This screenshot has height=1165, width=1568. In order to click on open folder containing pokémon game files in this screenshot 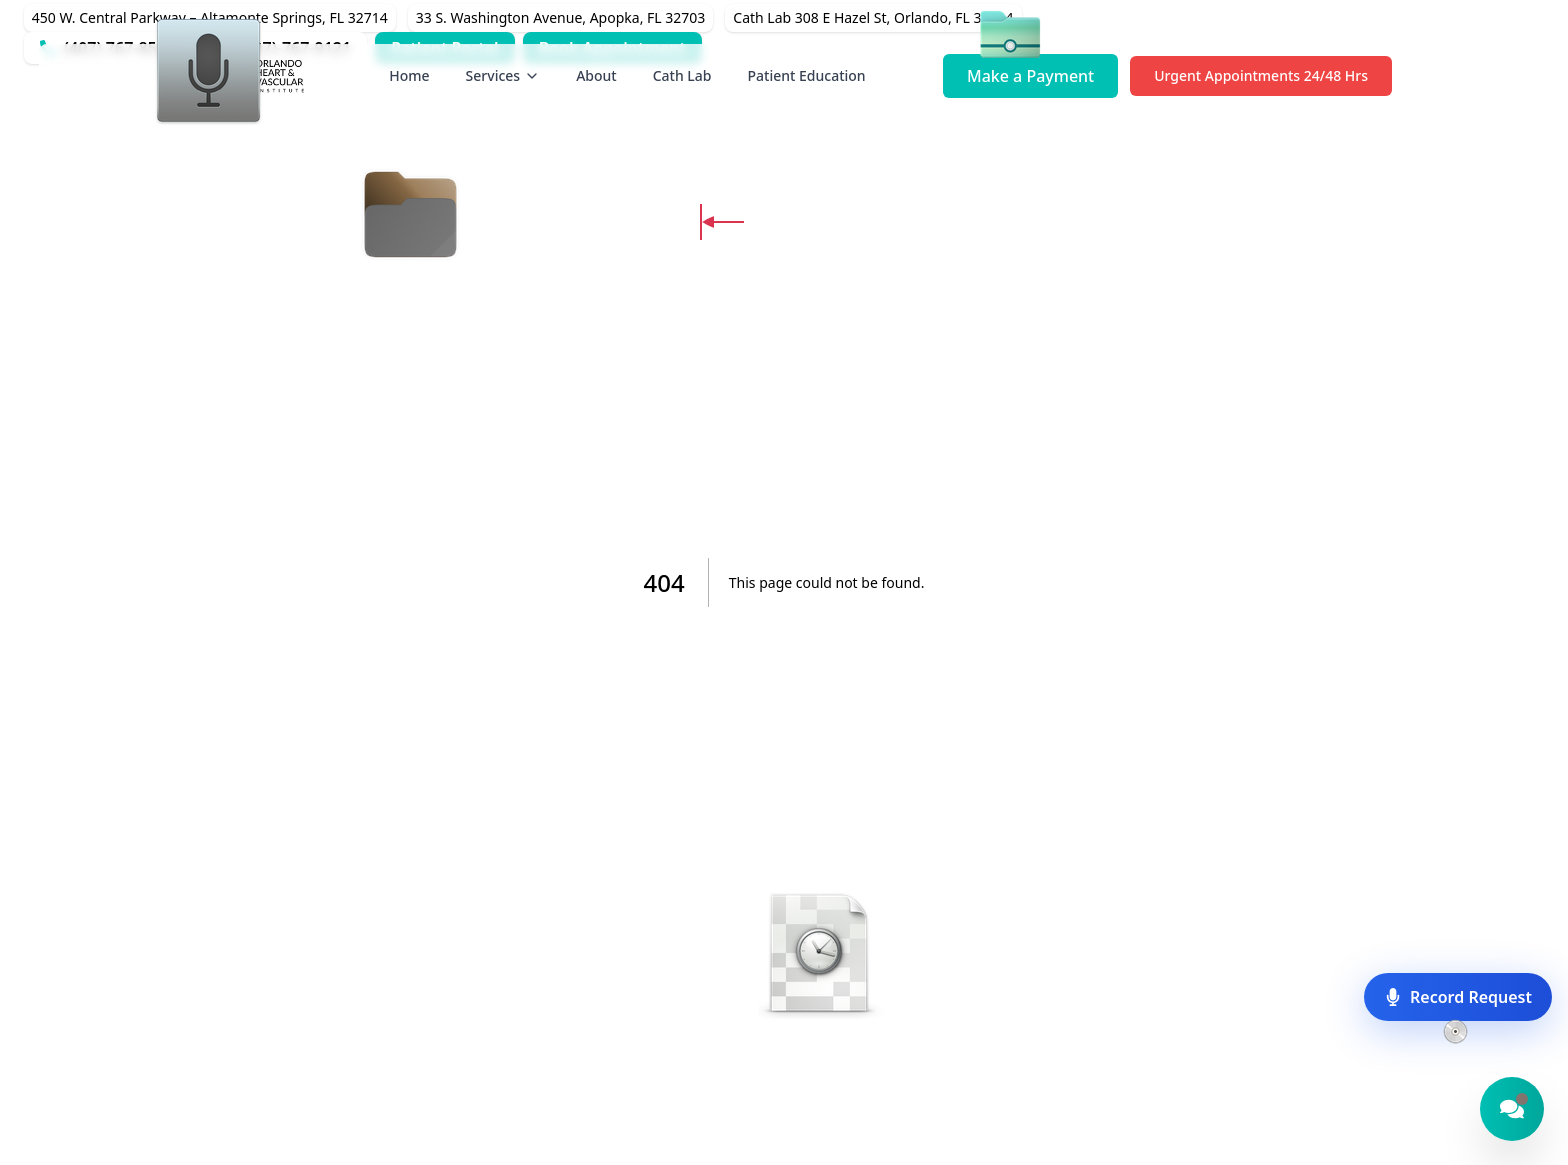, I will do `click(1010, 36)`.